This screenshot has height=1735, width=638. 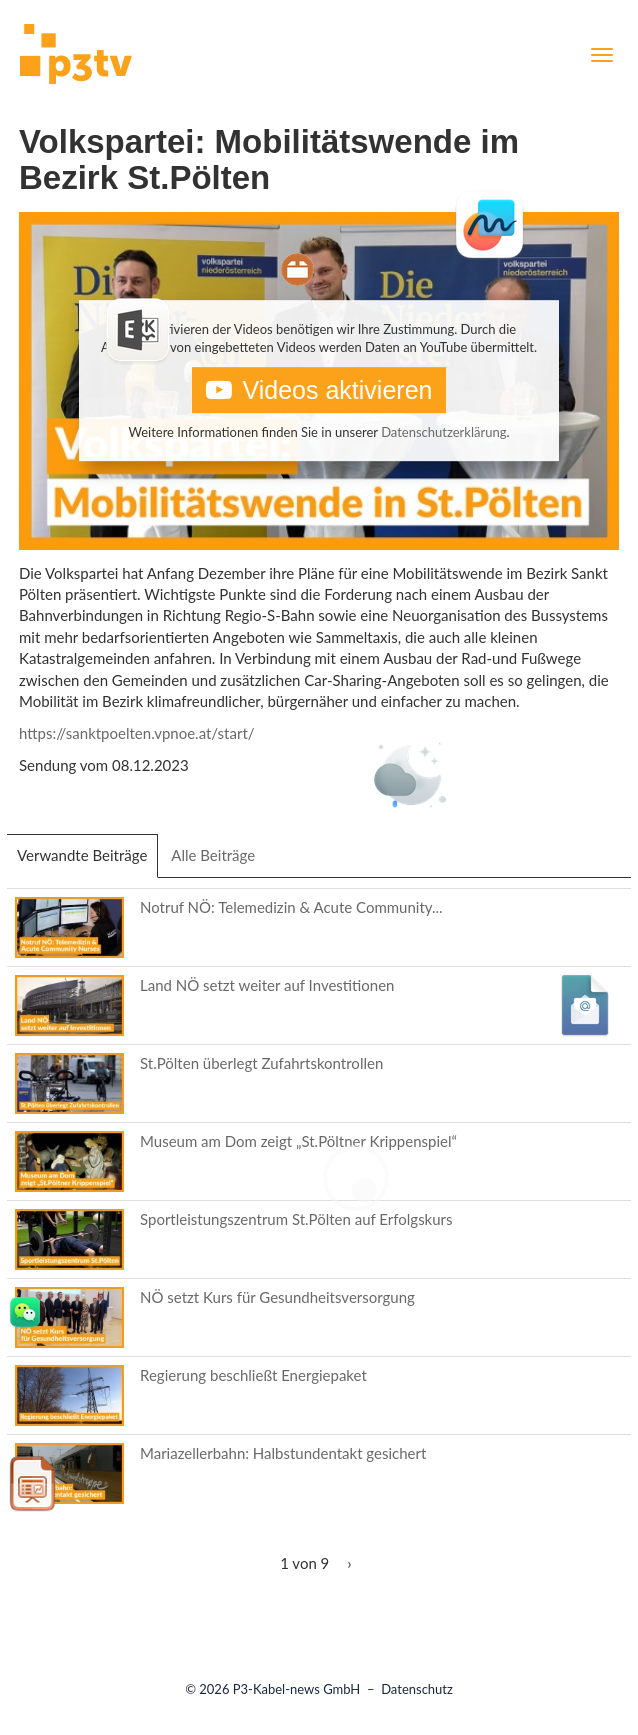 I want to click on indicates a packaged or bundled item, so click(x=297, y=269).